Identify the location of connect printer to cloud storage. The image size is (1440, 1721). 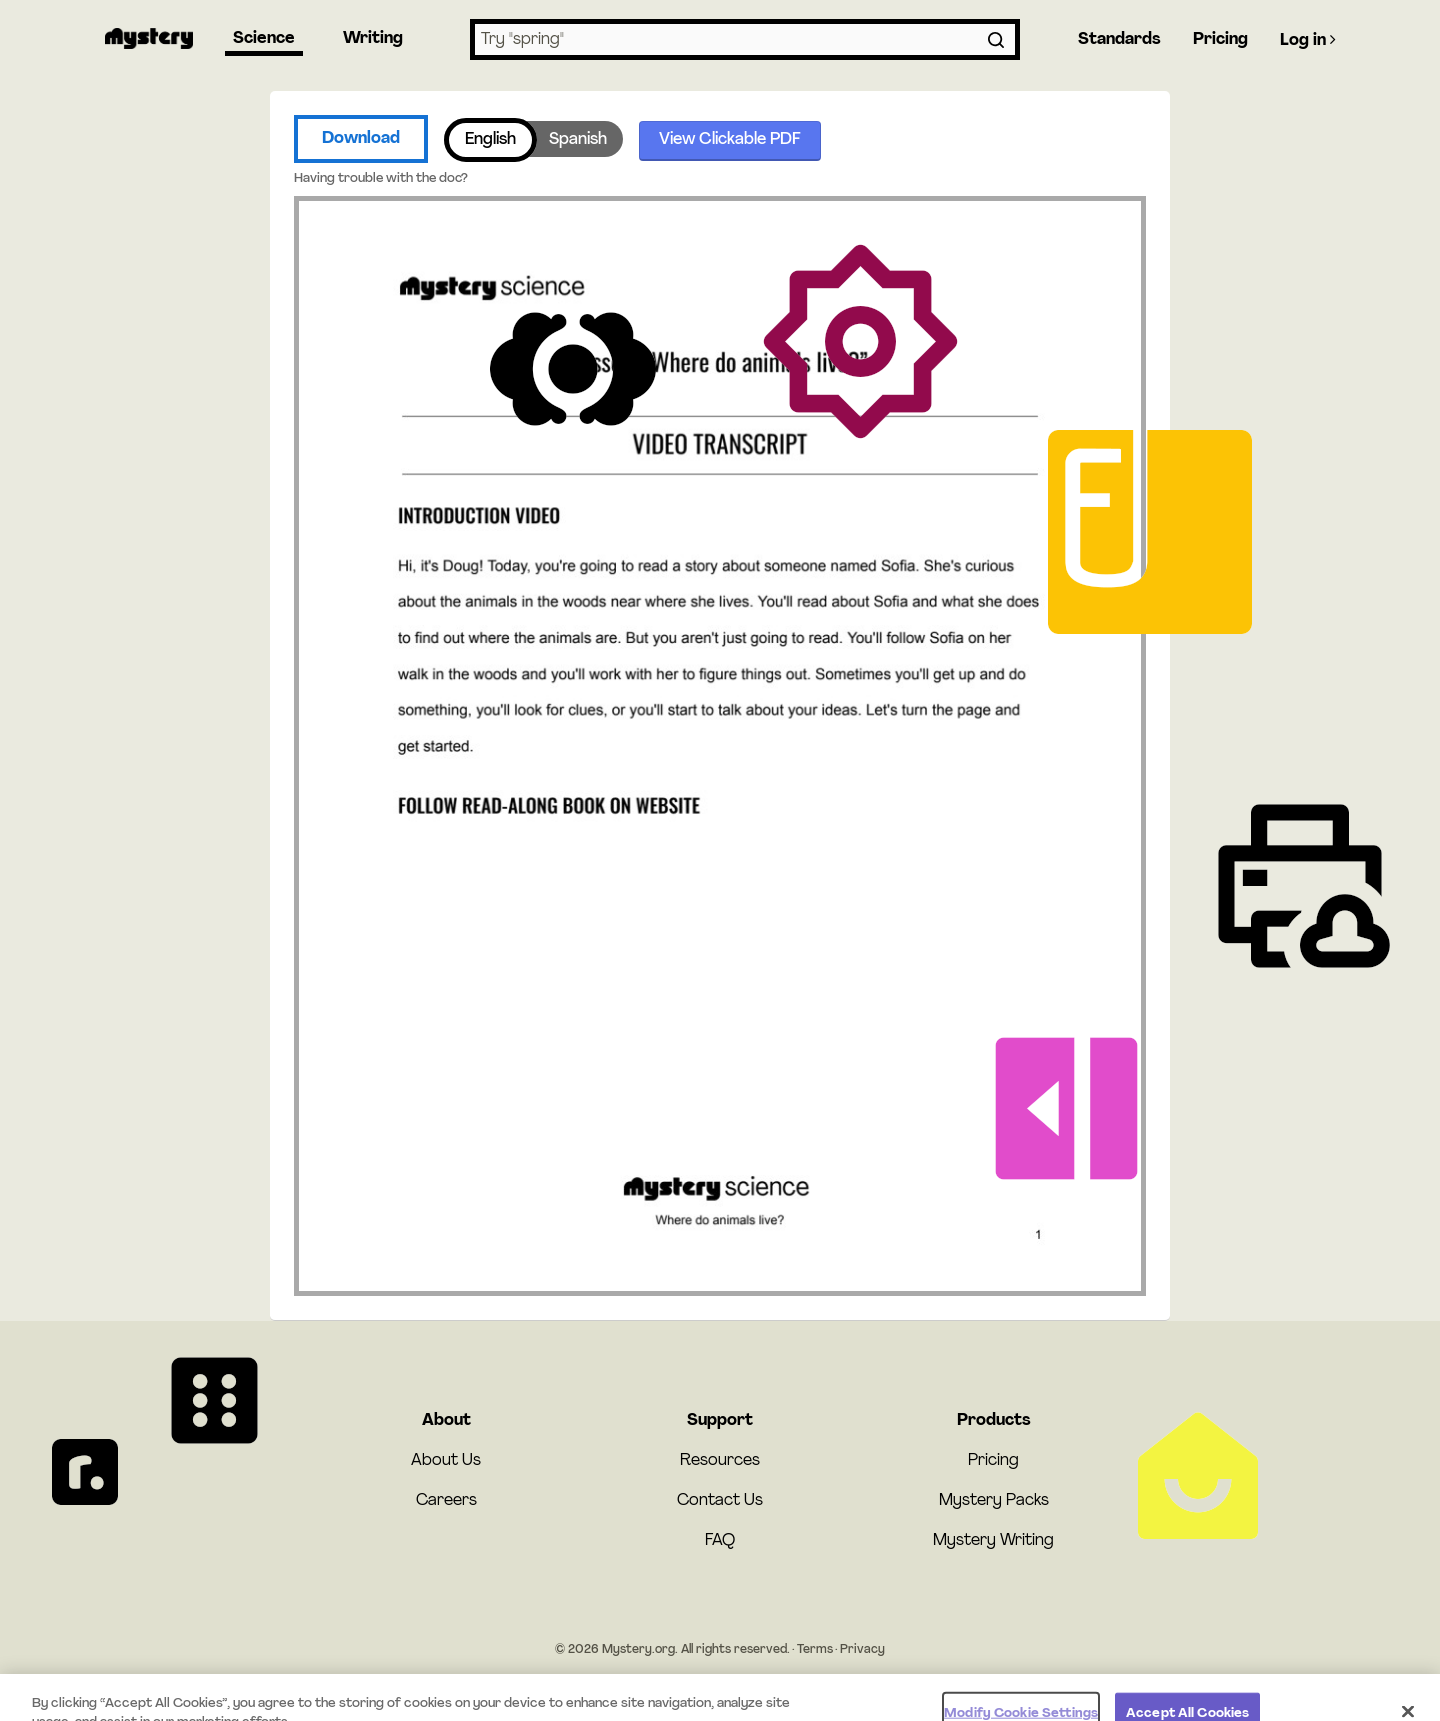
(1300, 886).